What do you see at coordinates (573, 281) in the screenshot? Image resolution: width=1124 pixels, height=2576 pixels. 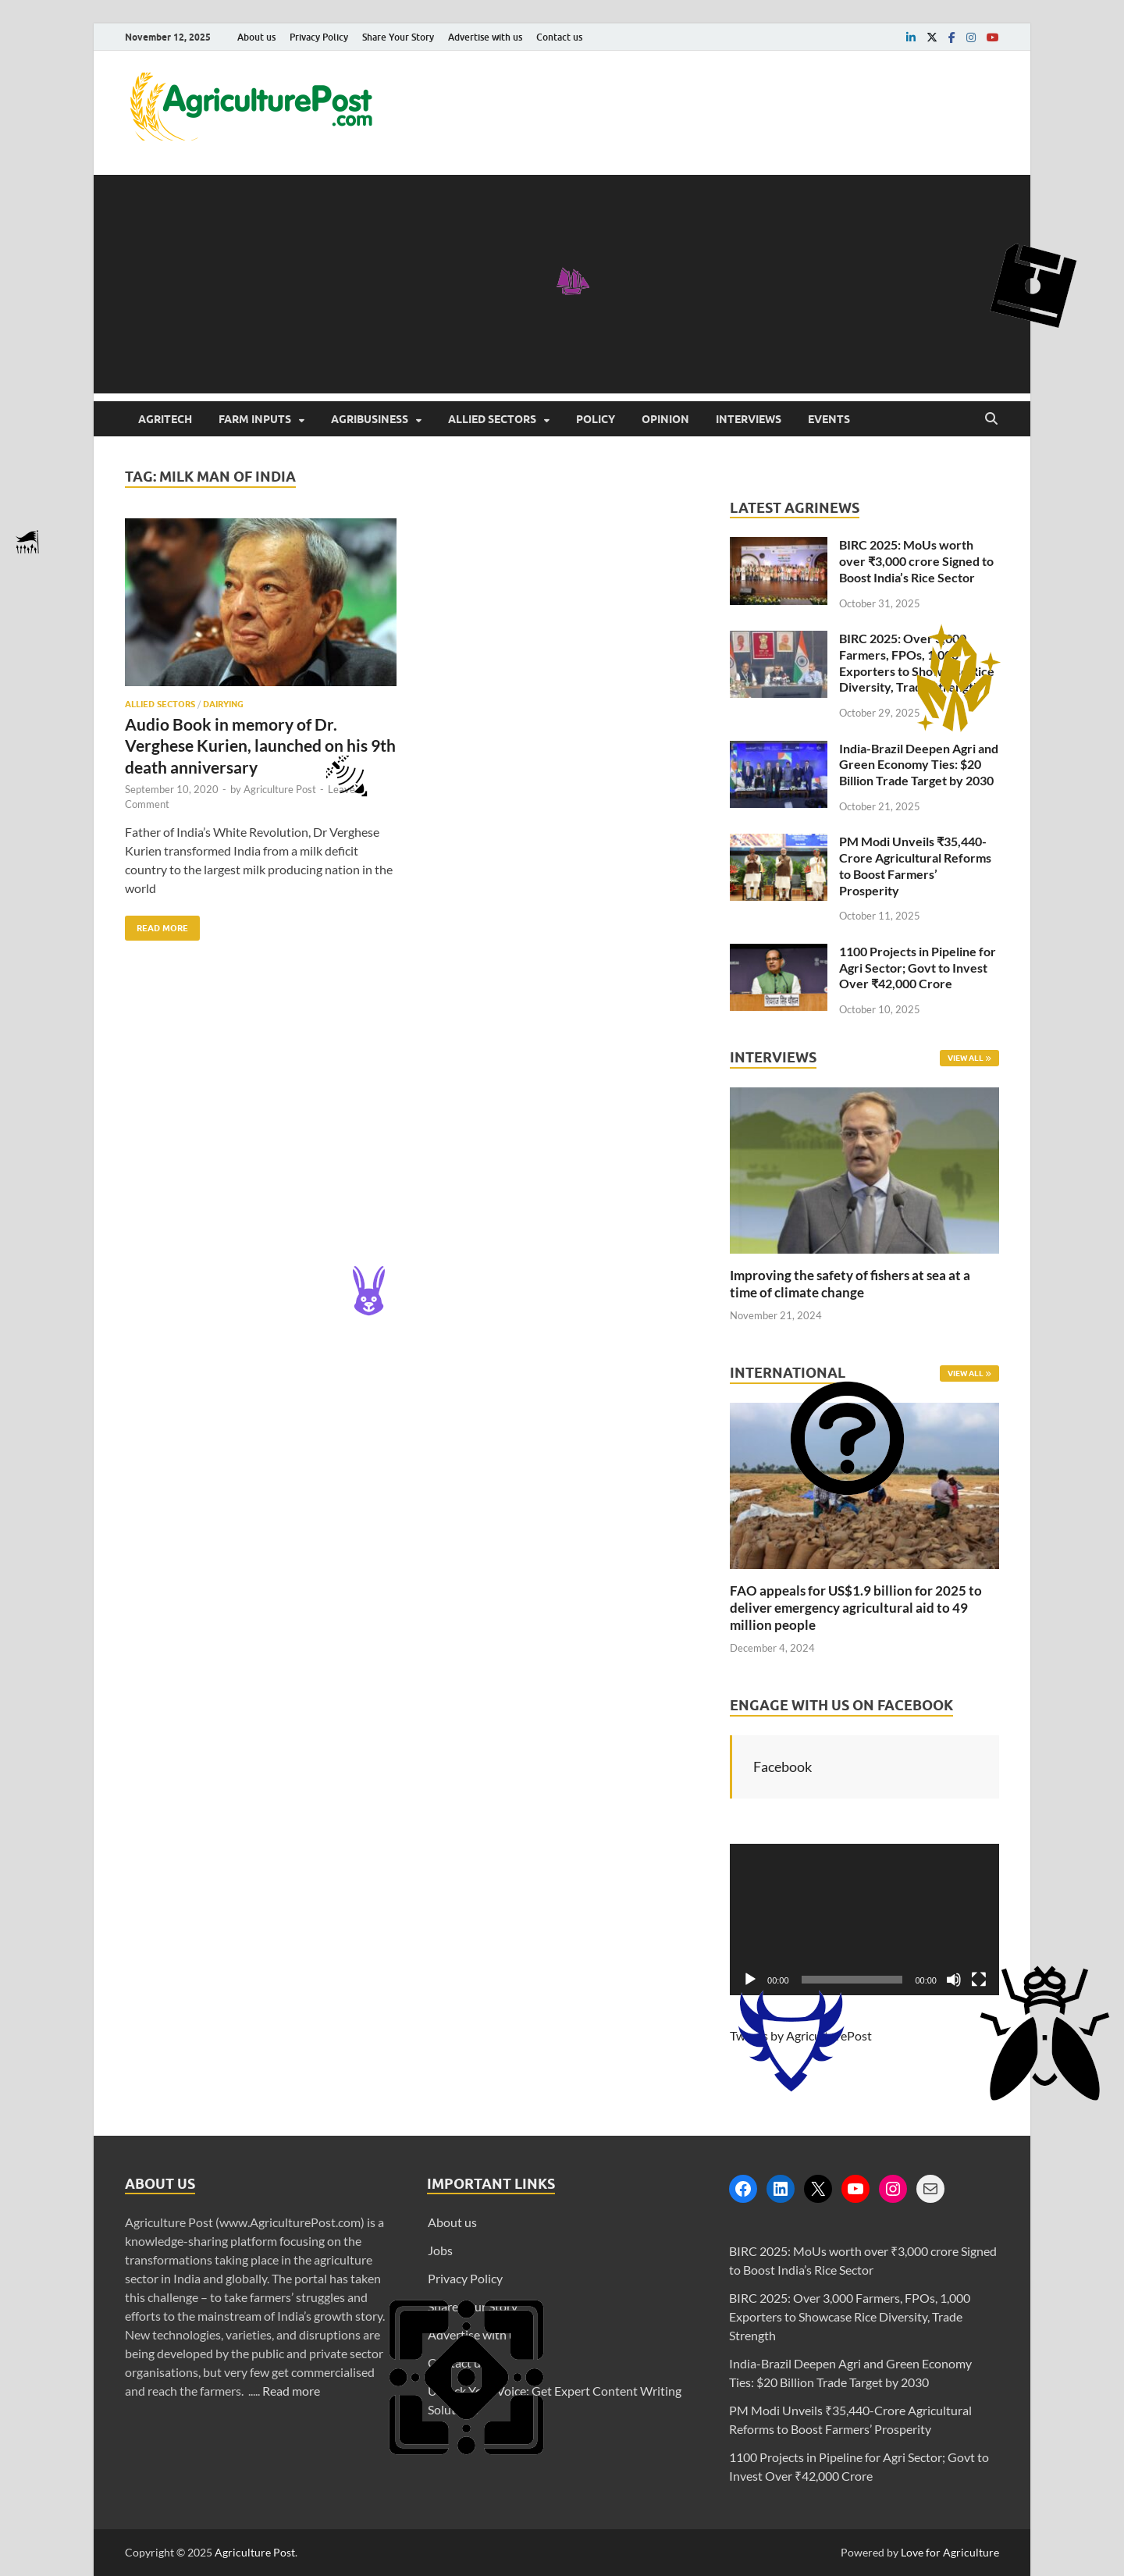 I see `fishing activity or minigame` at bounding box center [573, 281].